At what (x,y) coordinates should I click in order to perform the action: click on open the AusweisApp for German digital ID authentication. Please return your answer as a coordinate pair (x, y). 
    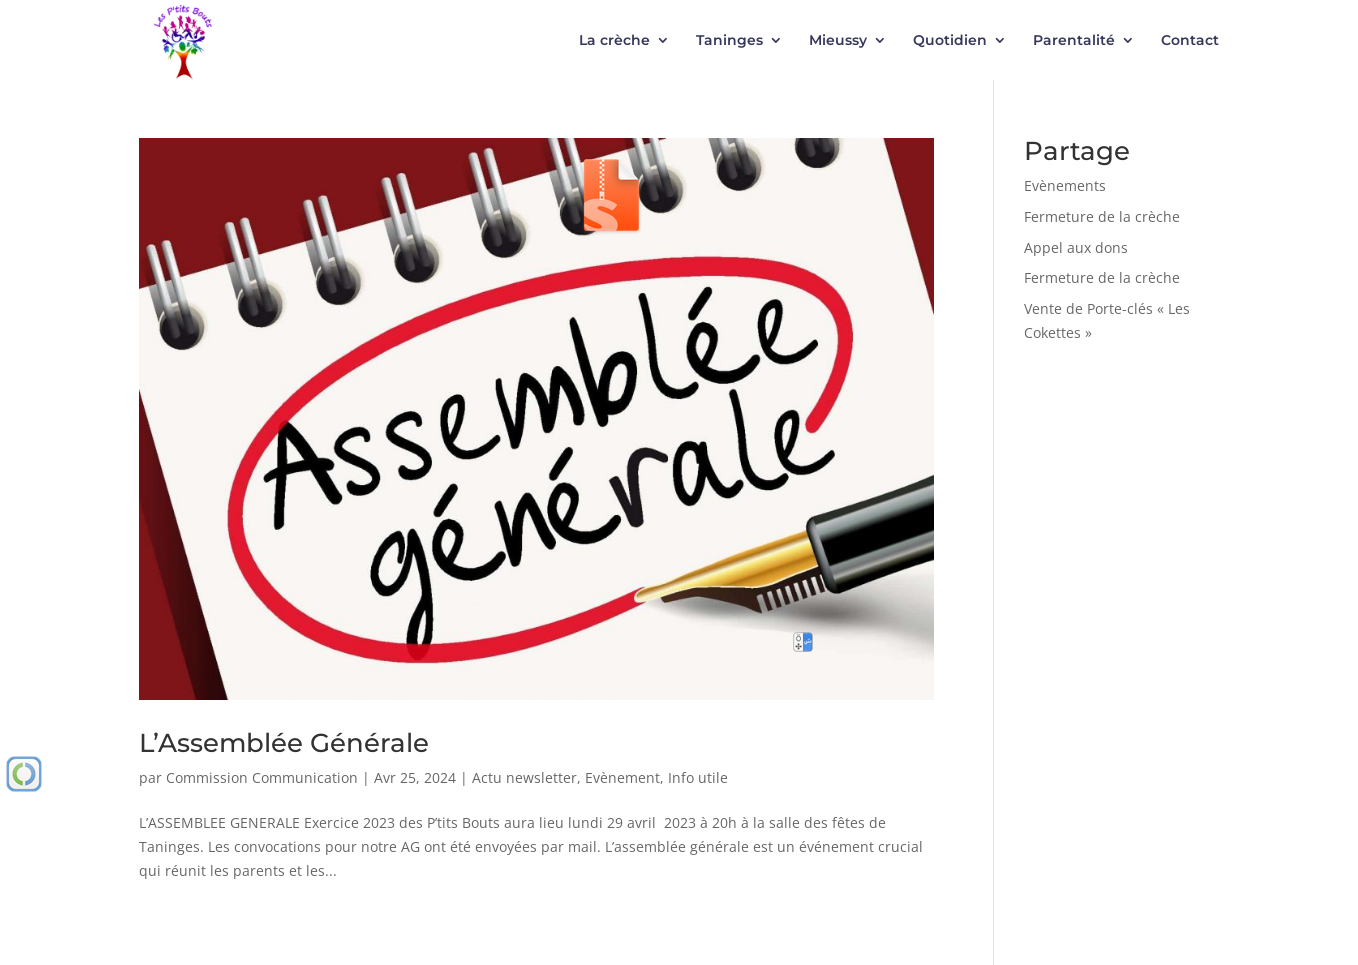
    Looking at the image, I should click on (24, 774).